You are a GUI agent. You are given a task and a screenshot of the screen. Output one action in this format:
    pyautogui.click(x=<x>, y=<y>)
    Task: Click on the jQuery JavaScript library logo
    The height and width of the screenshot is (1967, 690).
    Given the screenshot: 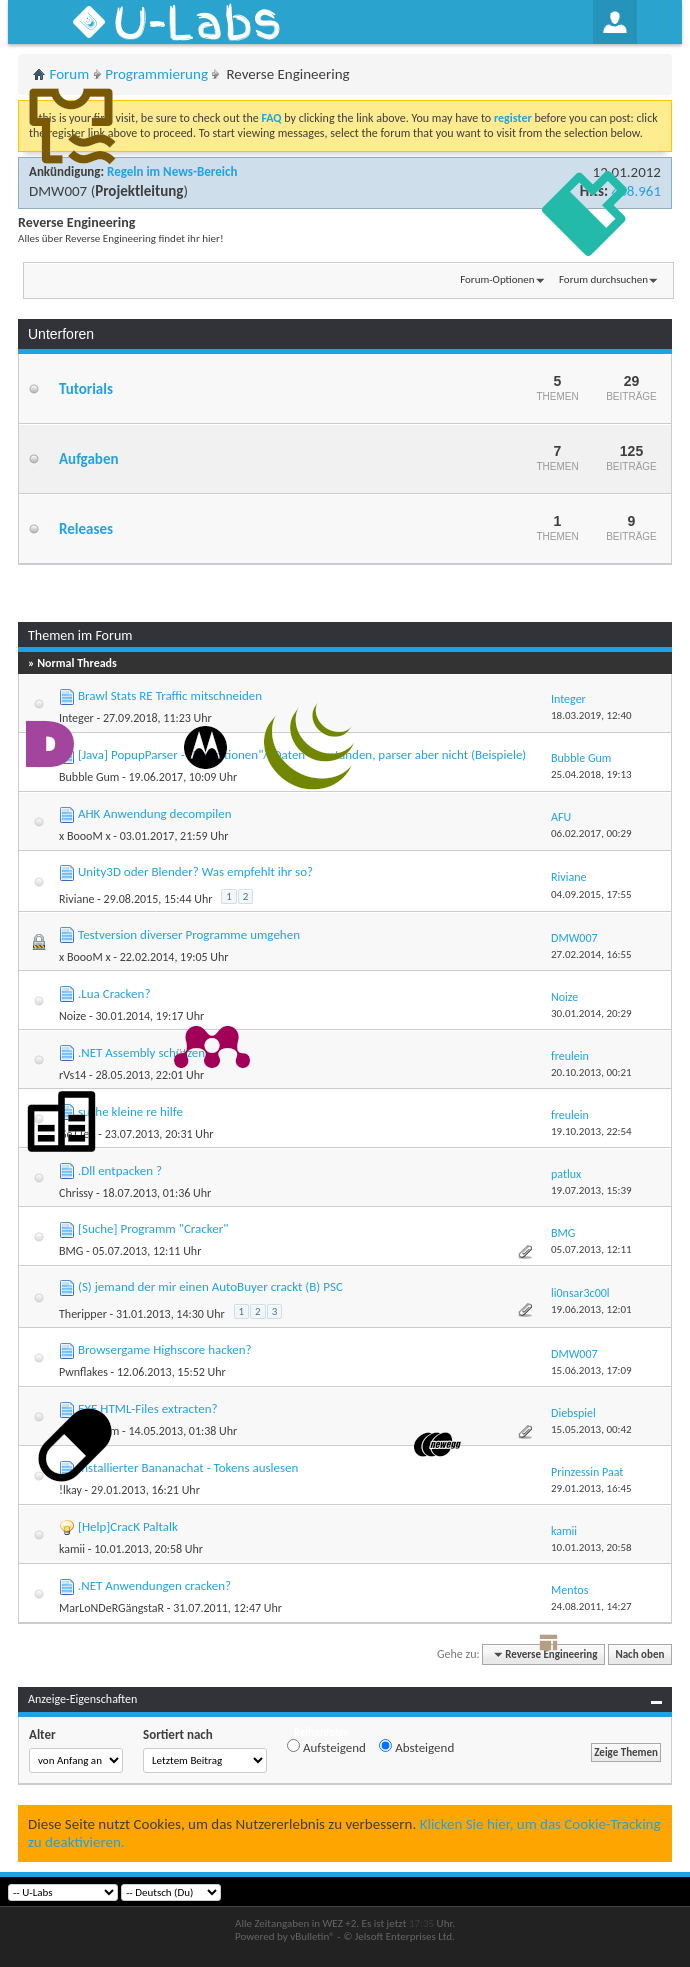 What is the action you would take?
    pyautogui.click(x=309, y=746)
    